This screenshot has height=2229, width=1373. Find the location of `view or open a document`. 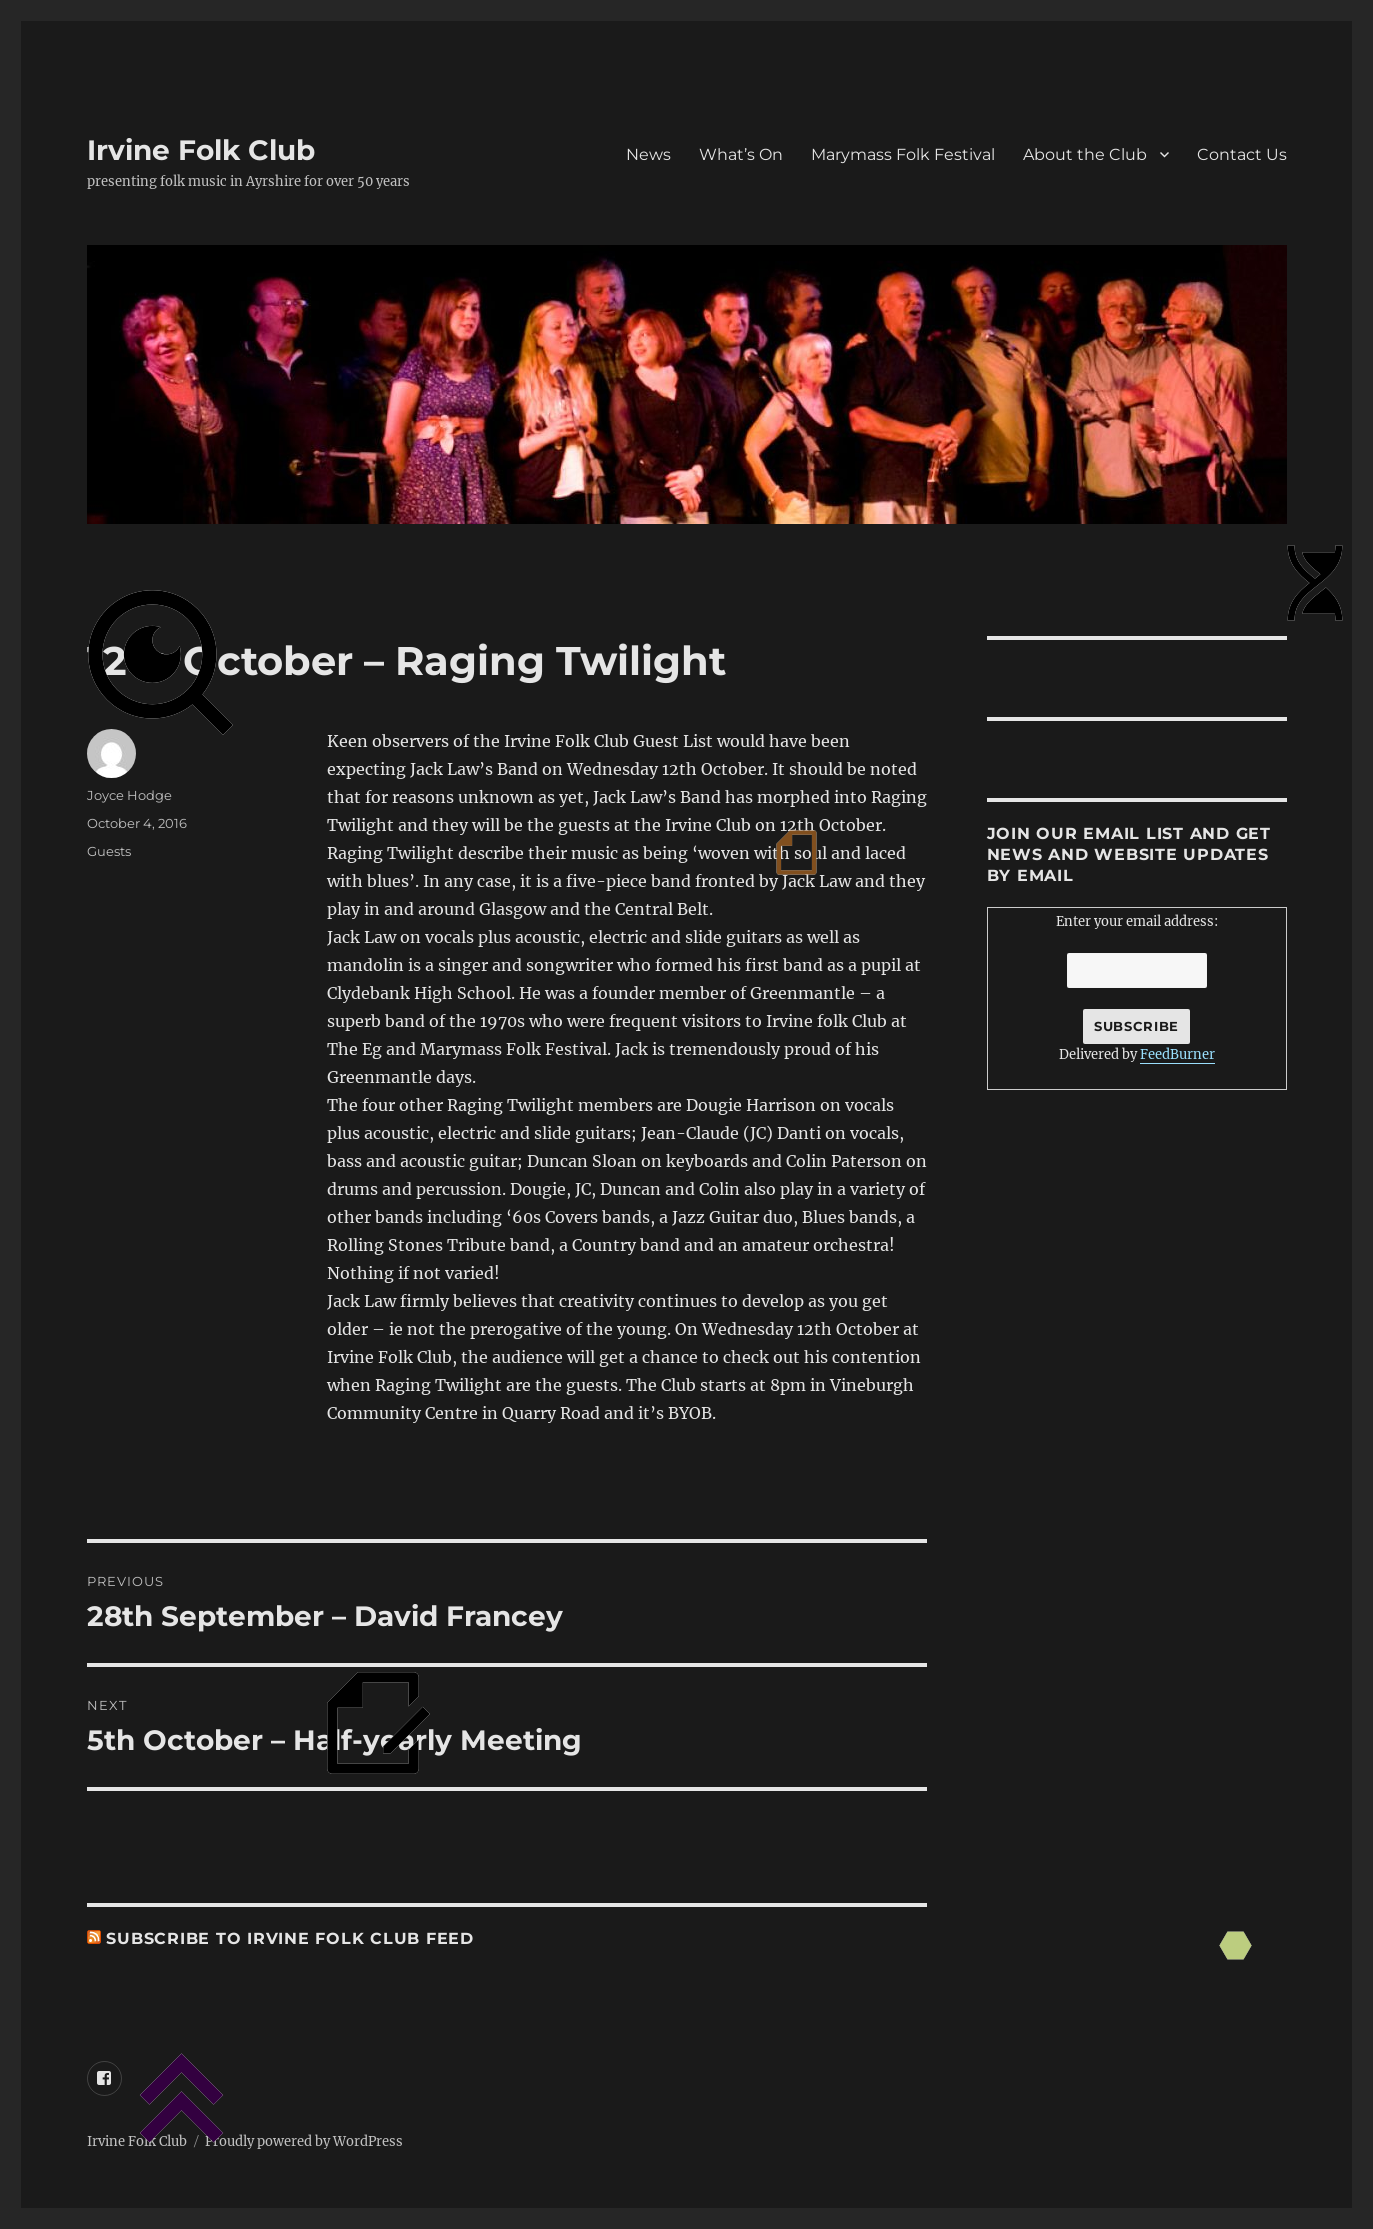

view or open a document is located at coordinates (796, 852).